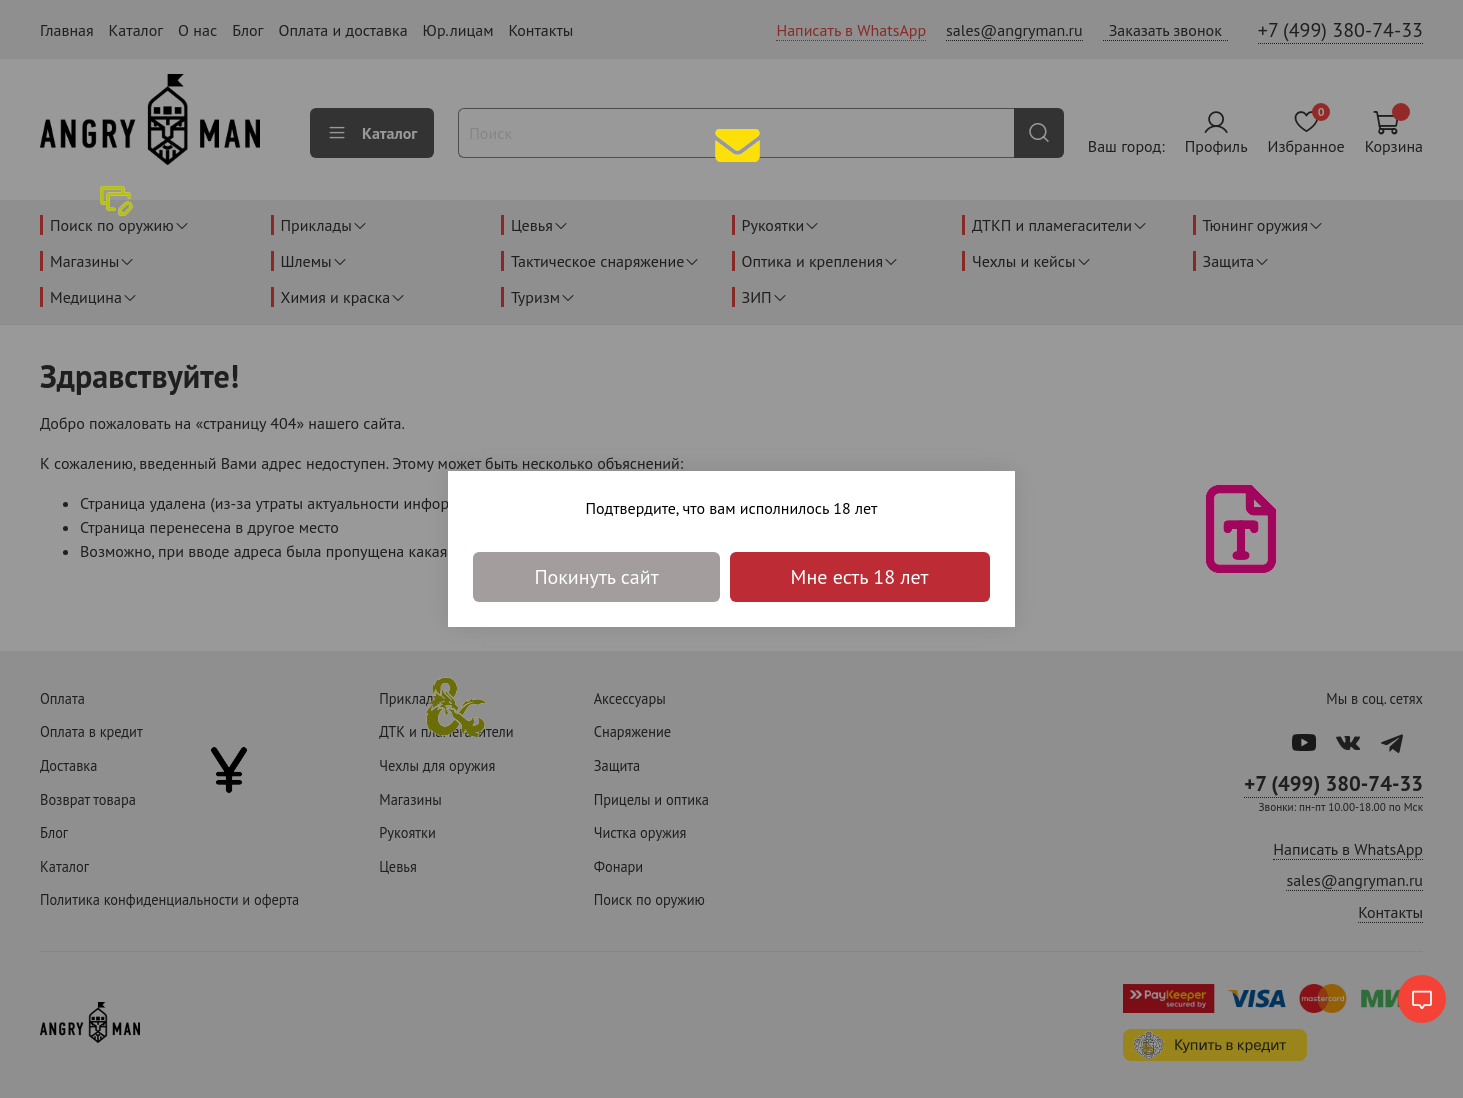 This screenshot has height=1098, width=1463. I want to click on view price in japanese yen, so click(229, 770).